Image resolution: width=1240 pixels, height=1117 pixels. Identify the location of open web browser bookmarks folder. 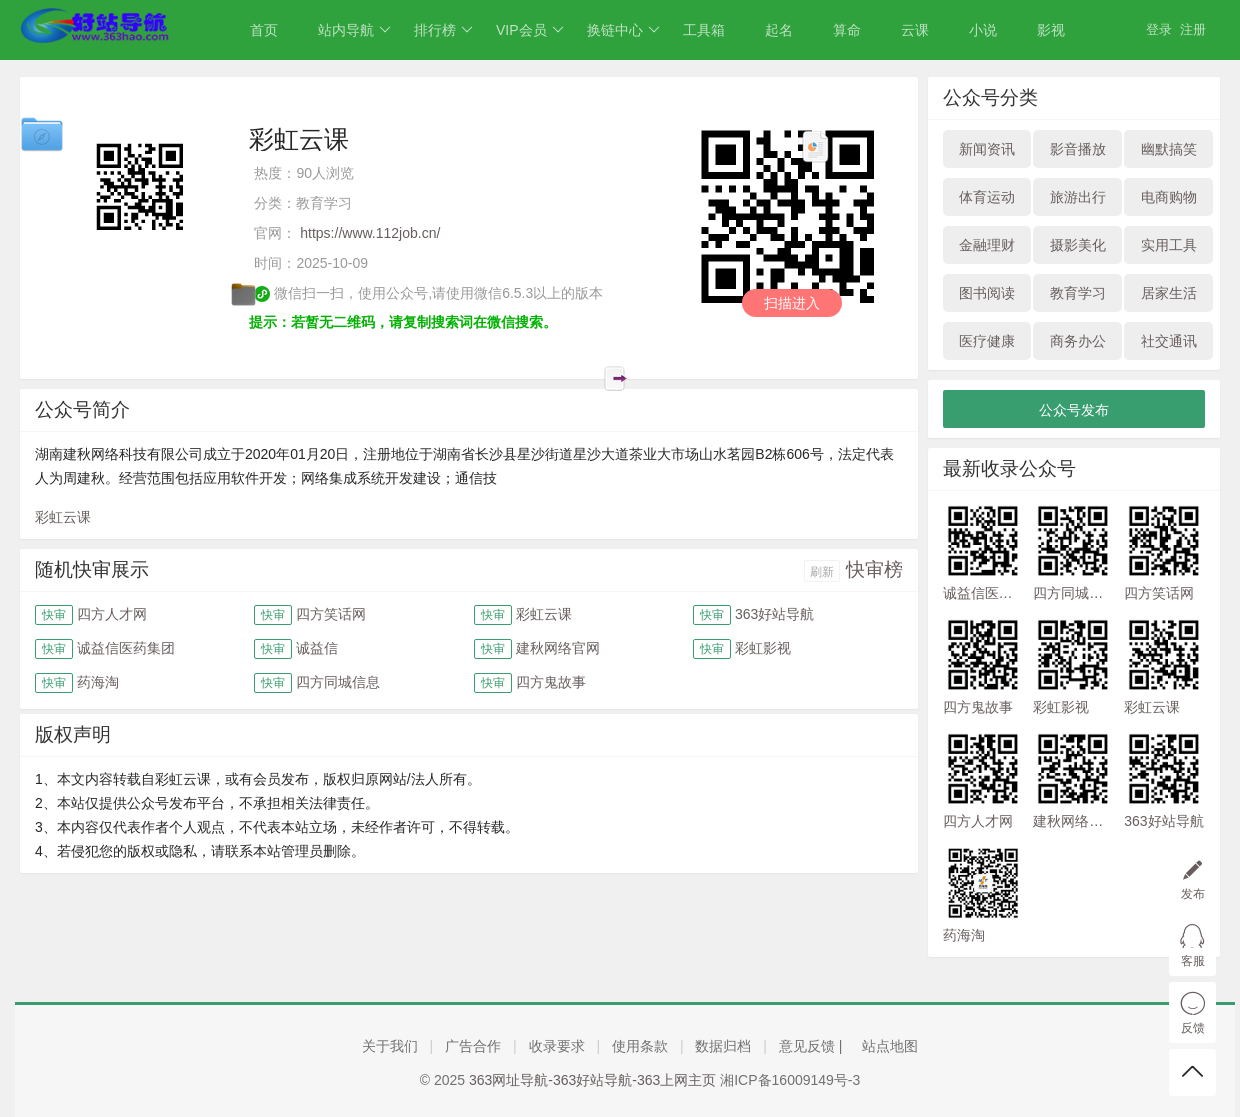
(42, 134).